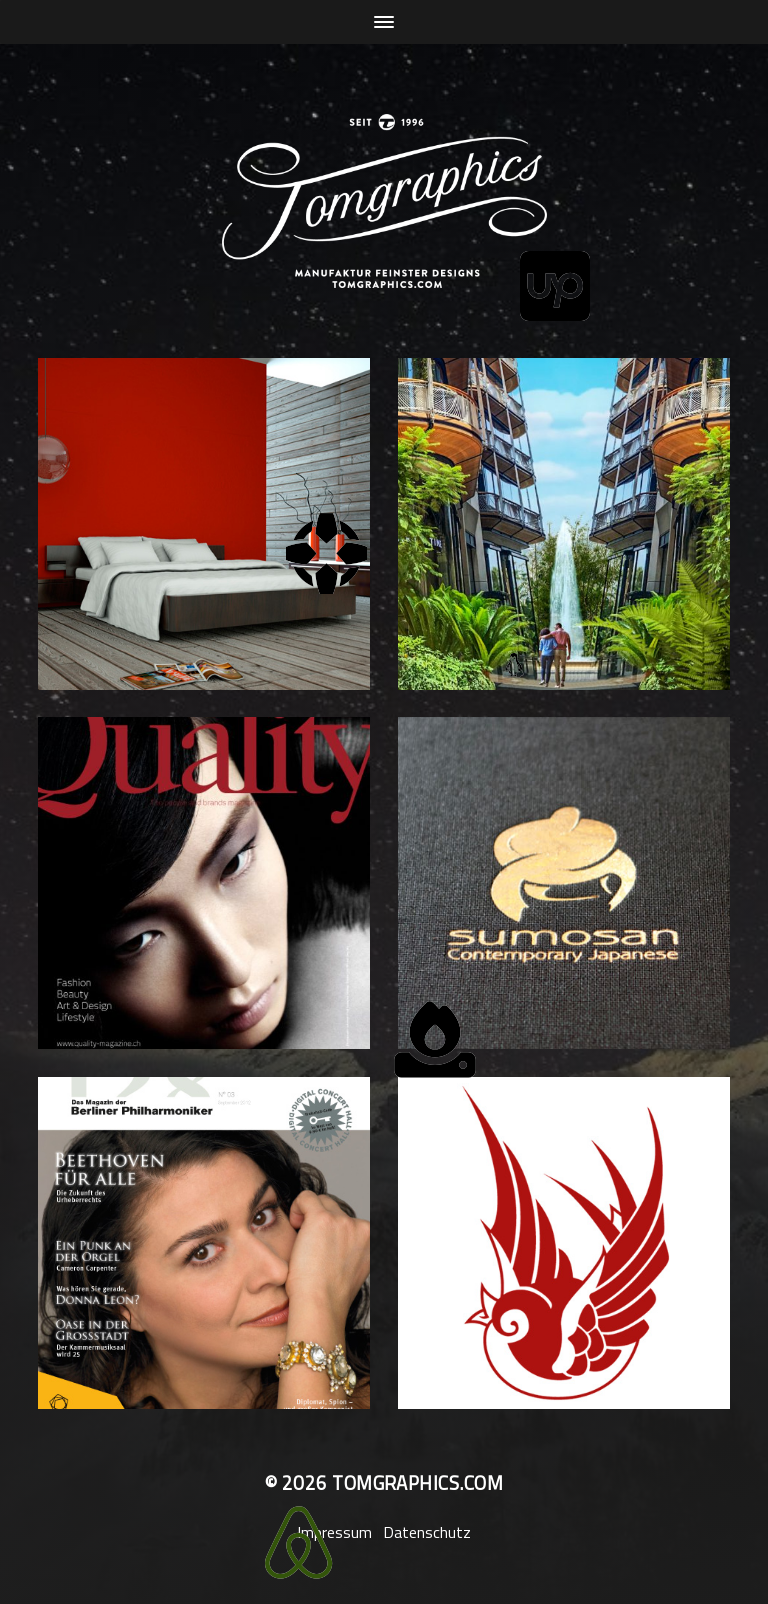 The width and height of the screenshot is (768, 1604). Describe the element at coordinates (435, 1042) in the screenshot. I see `access stove or cooking settings` at that location.